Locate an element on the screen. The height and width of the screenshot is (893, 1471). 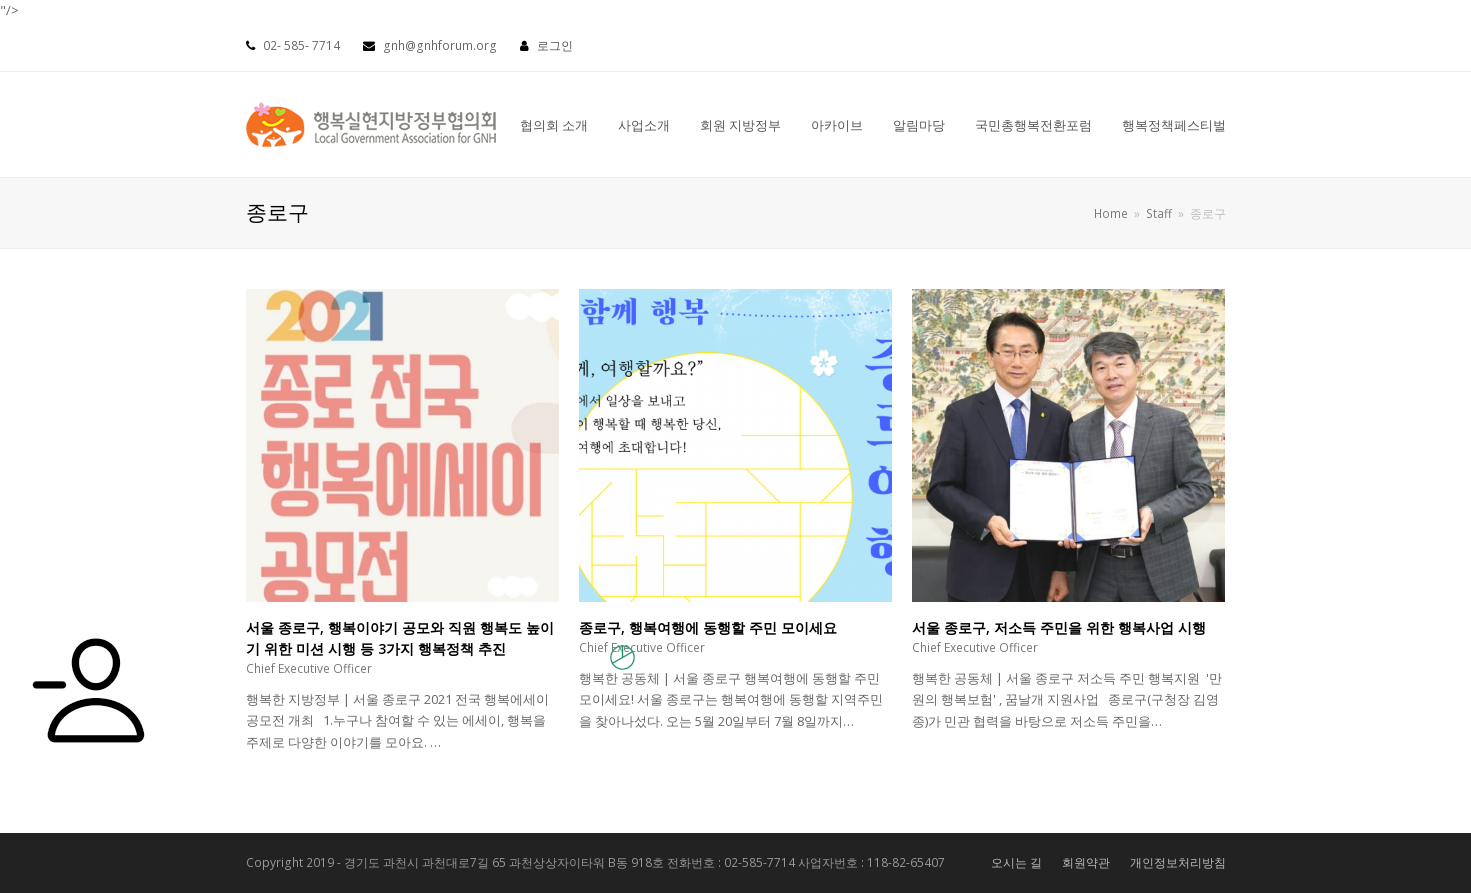
view analytics or statistics breakdown is located at coordinates (622, 657).